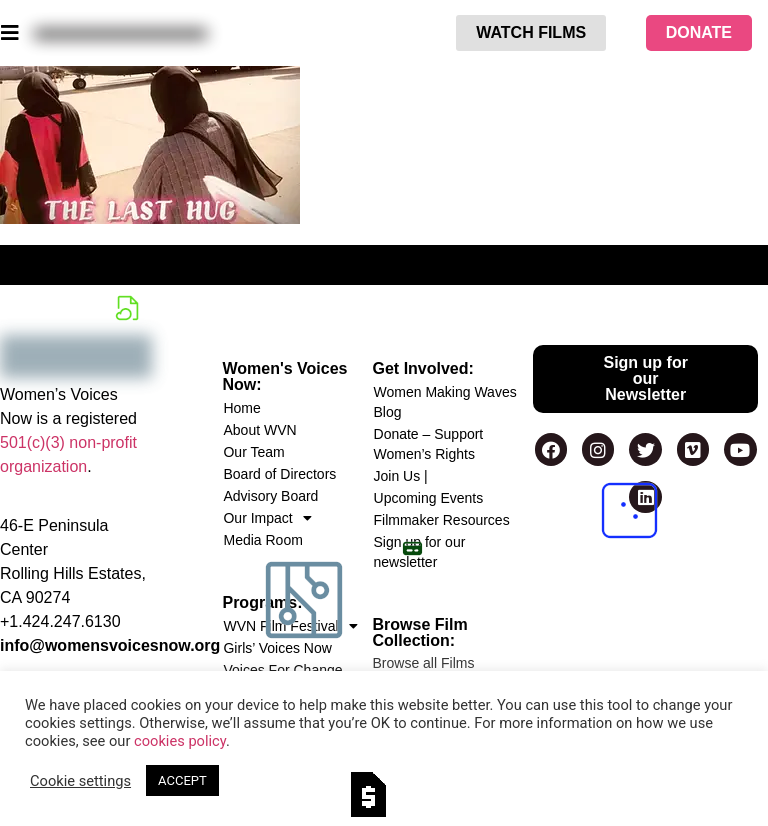  I want to click on access hardware or circuit settings, so click(304, 600).